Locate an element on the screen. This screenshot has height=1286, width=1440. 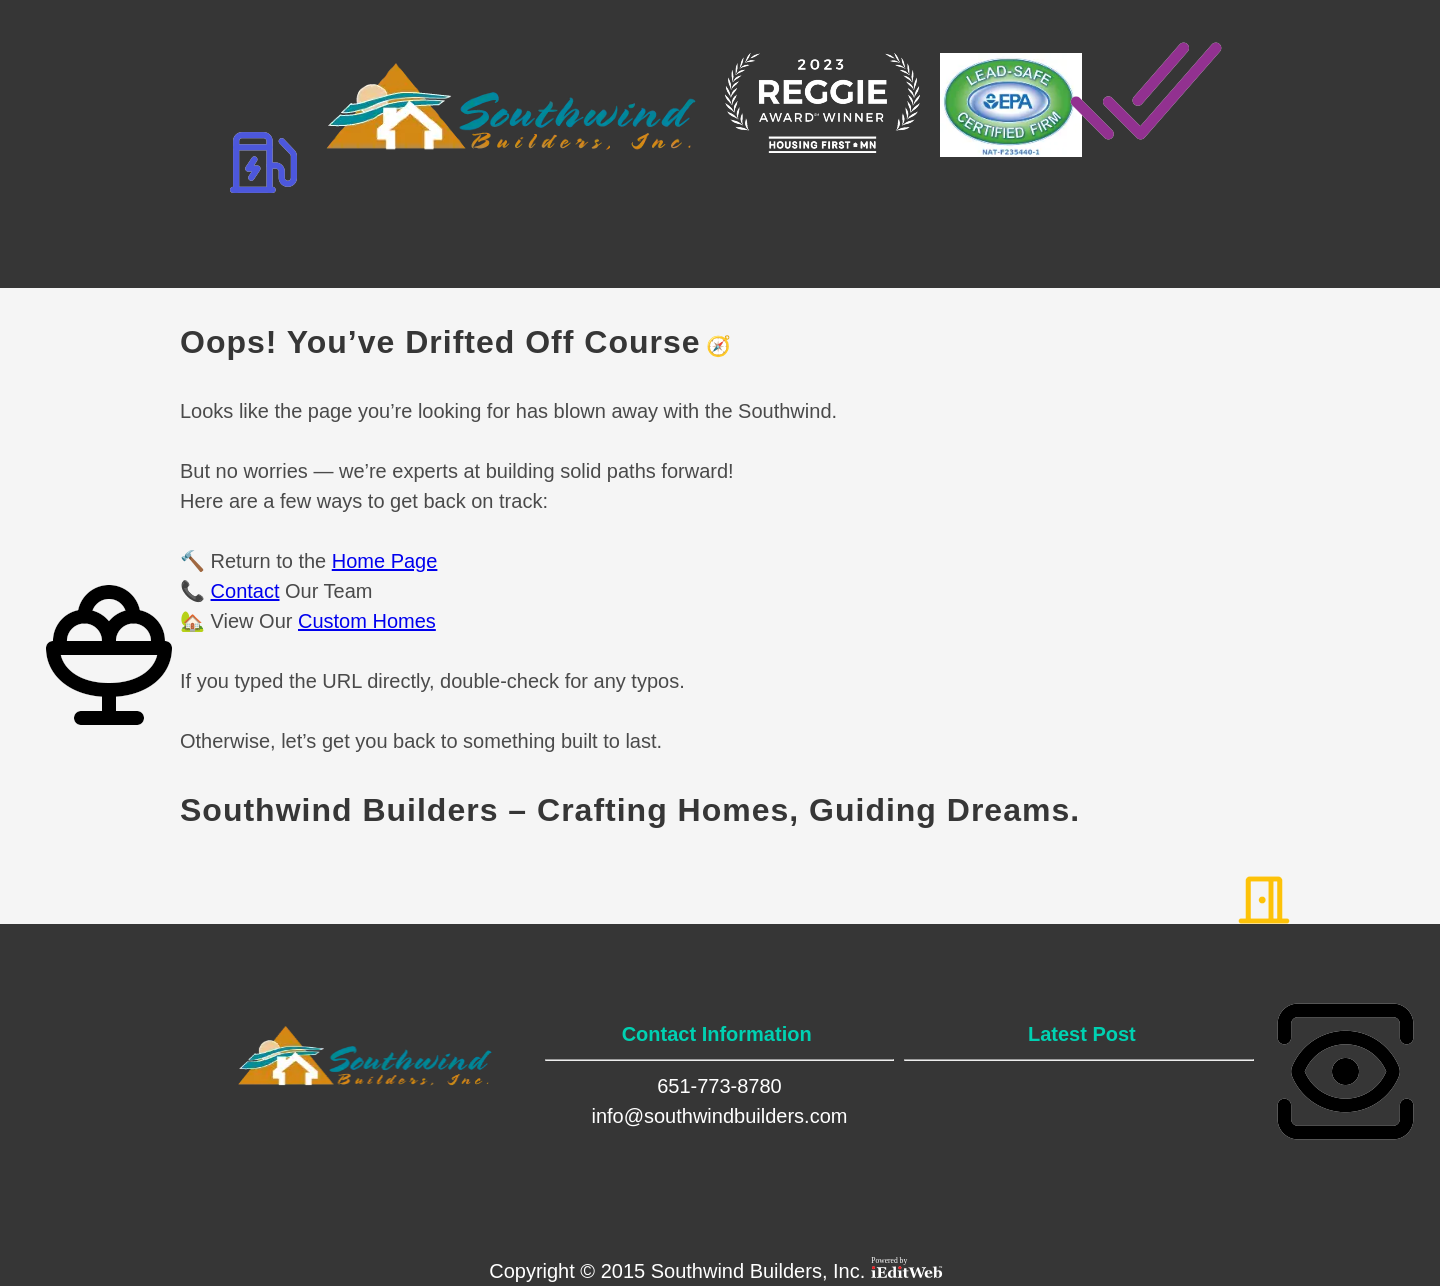
view or preview content is located at coordinates (1345, 1071).